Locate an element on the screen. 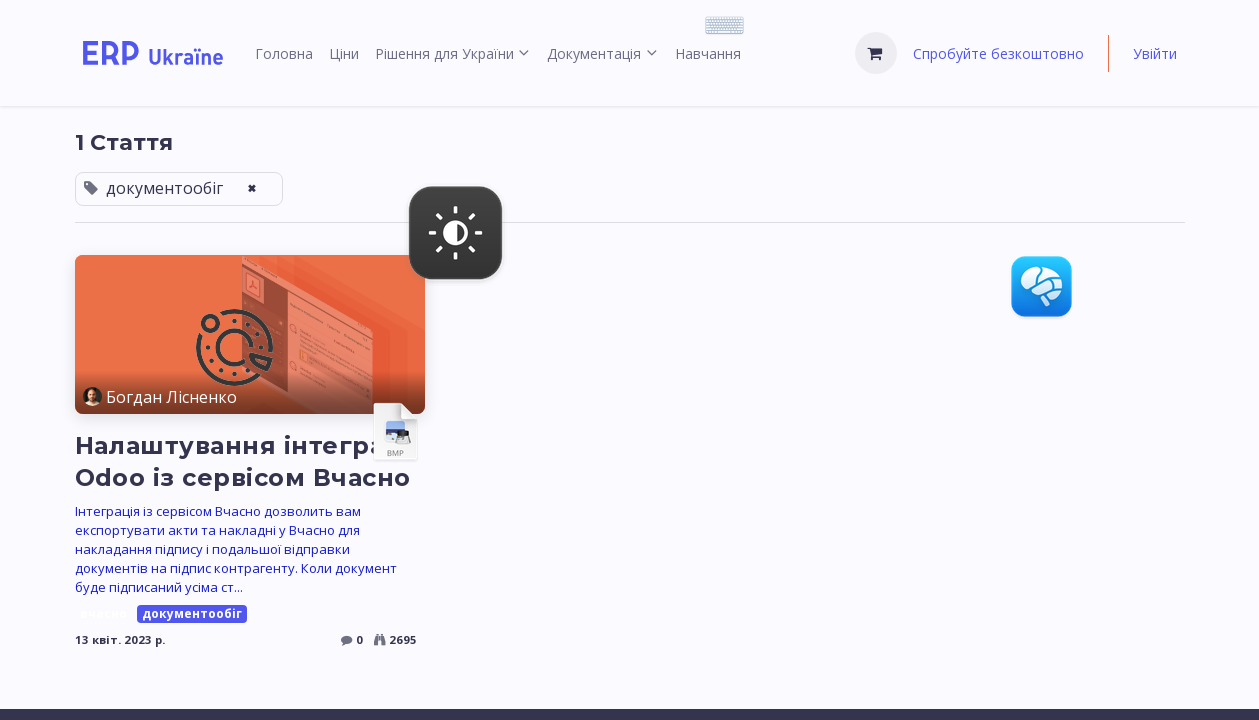  open gbrainy brain training app is located at coordinates (1041, 286).